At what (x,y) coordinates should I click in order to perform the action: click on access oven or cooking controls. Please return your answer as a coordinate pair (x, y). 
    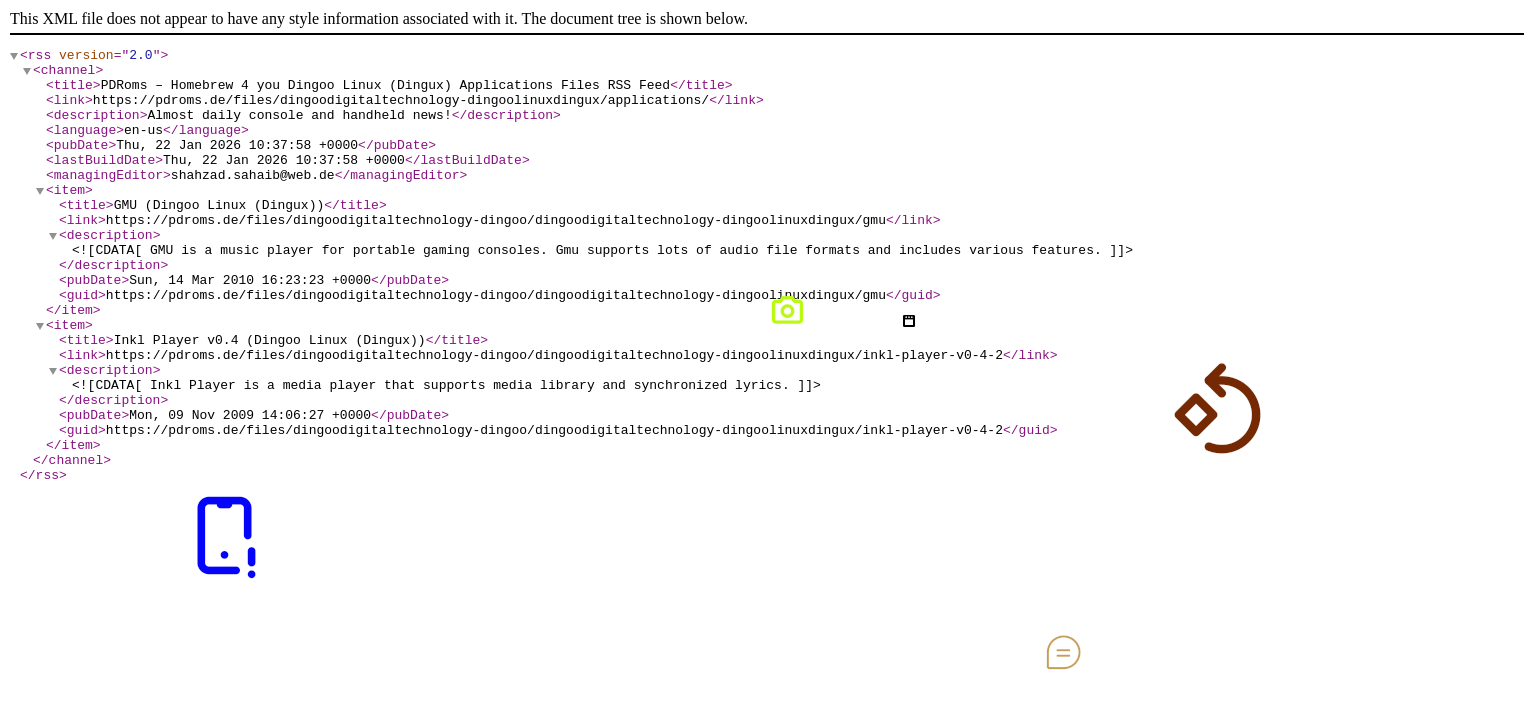
    Looking at the image, I should click on (909, 321).